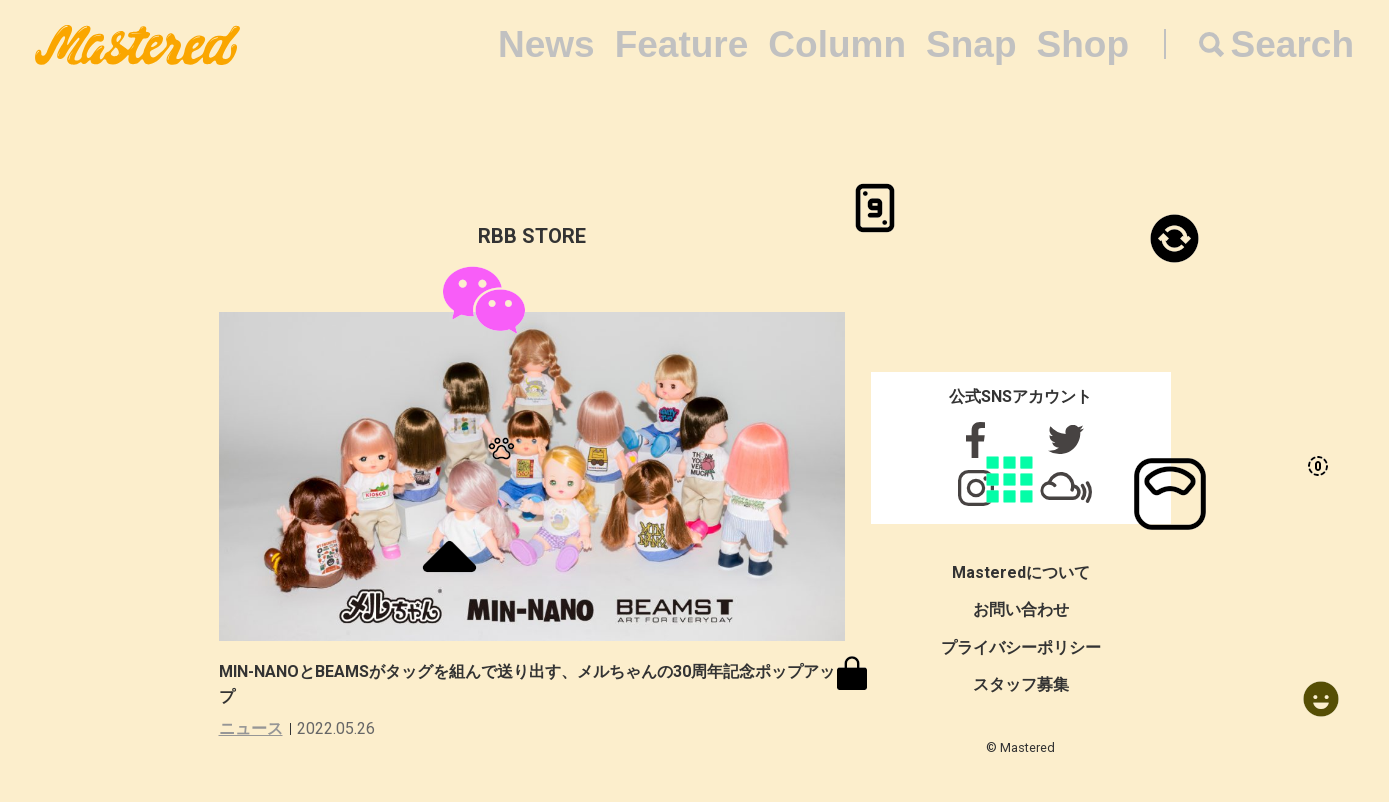 This screenshot has width=1389, height=802. What do you see at coordinates (1009, 479) in the screenshot?
I see `open the app drawer or menu` at bounding box center [1009, 479].